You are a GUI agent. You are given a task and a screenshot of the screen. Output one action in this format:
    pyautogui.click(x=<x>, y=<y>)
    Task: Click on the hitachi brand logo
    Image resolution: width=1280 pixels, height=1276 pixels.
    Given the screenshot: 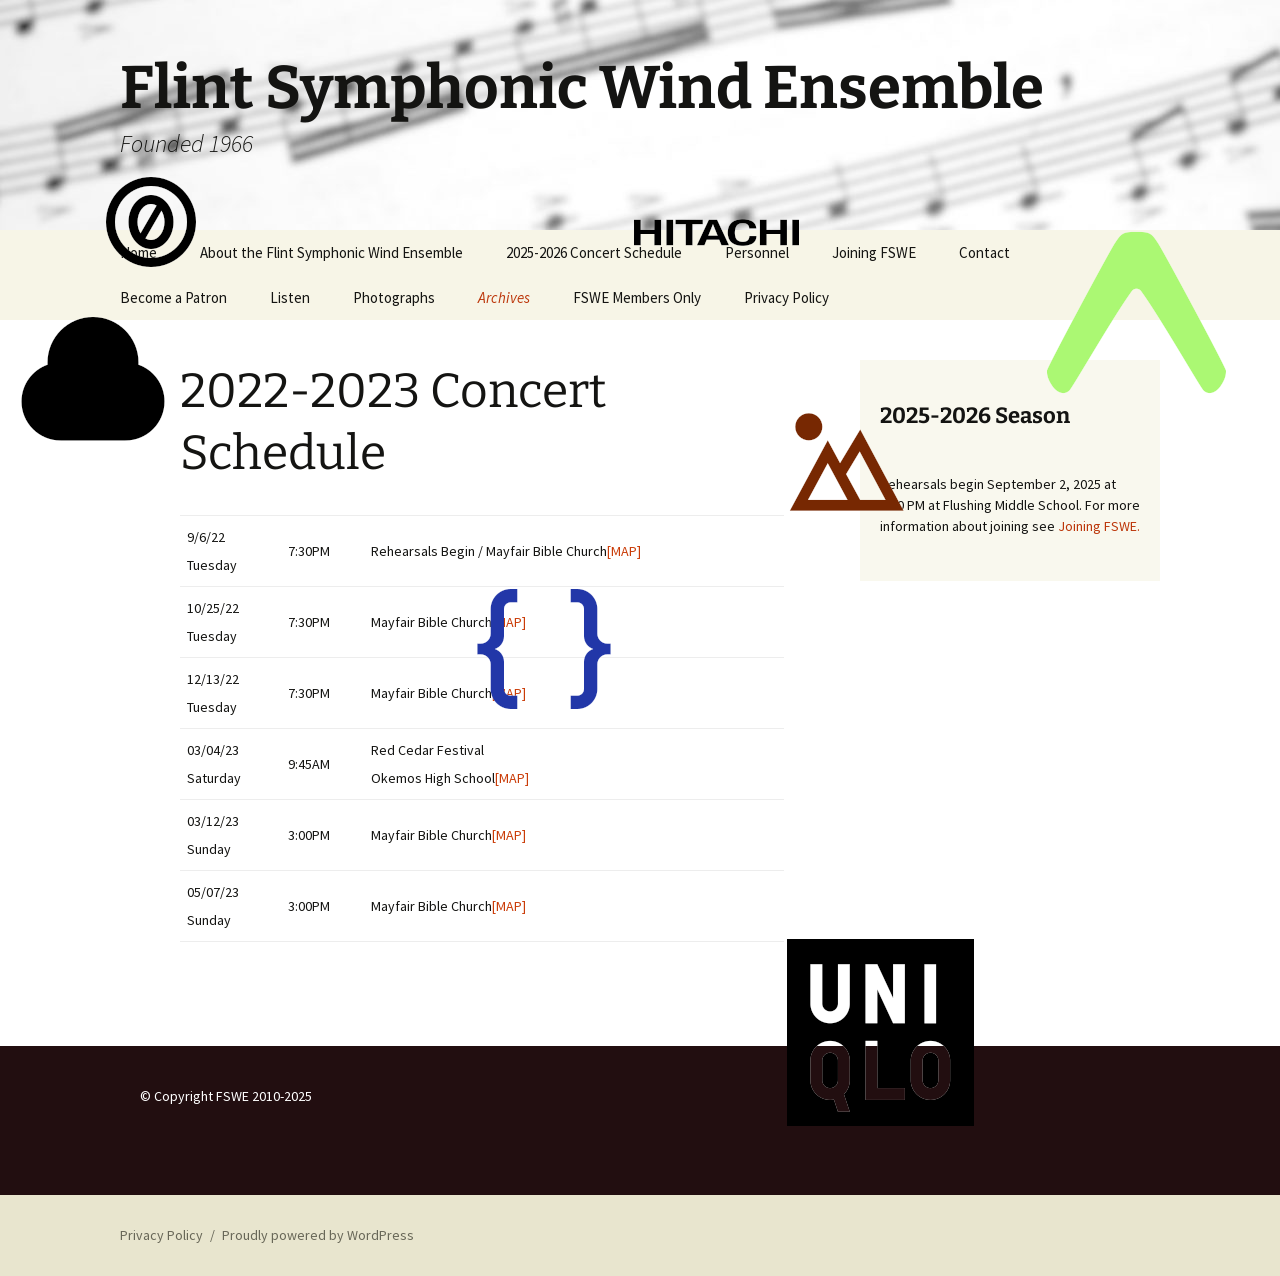 What is the action you would take?
    pyautogui.click(x=716, y=232)
    